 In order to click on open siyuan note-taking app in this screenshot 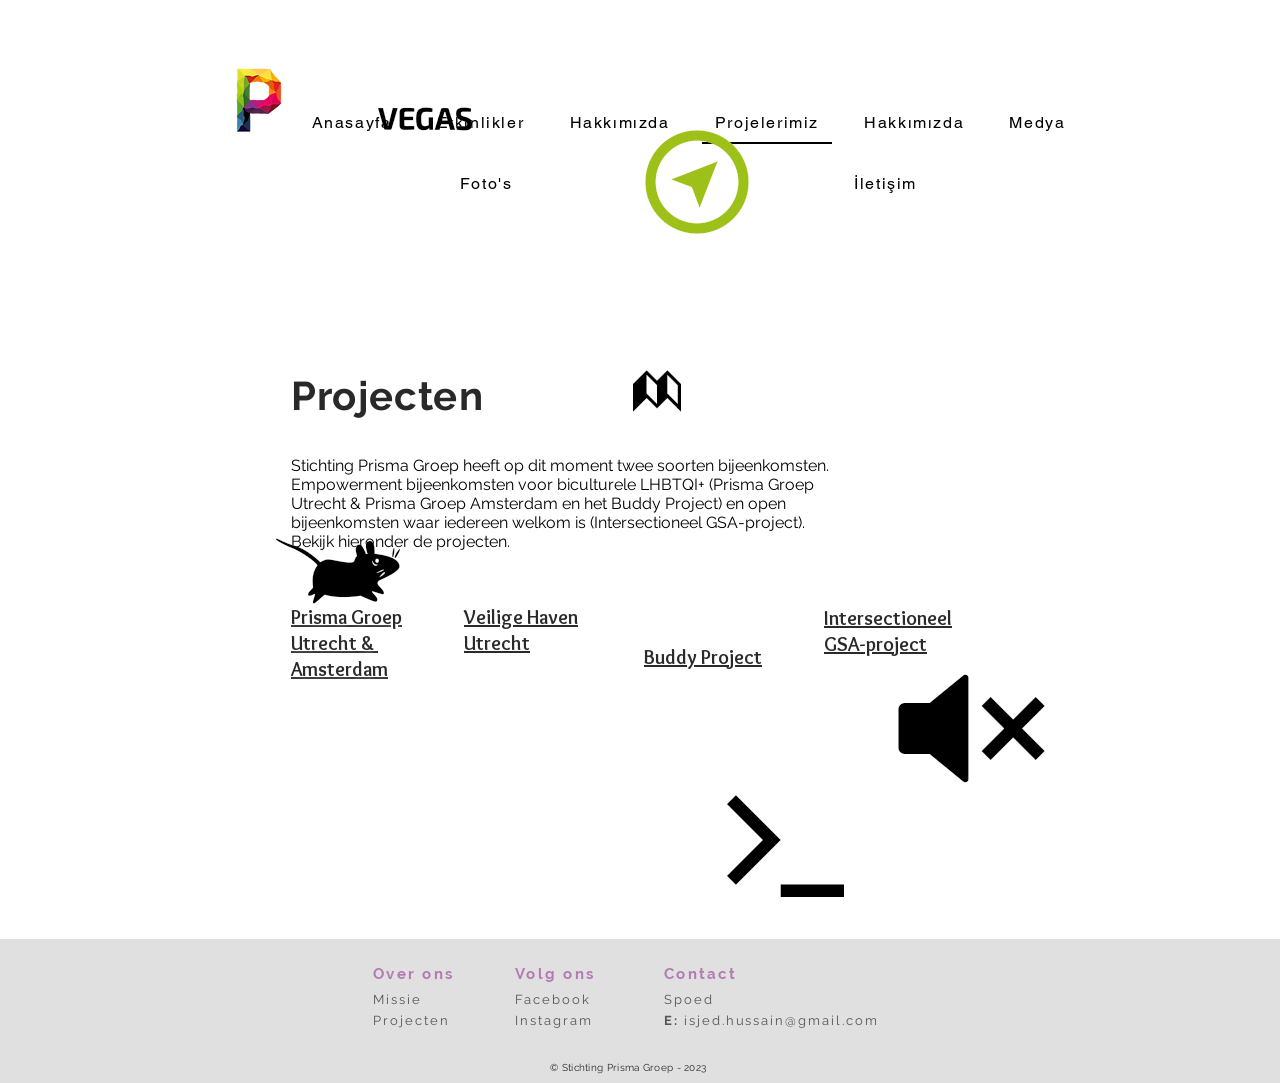, I will do `click(657, 391)`.